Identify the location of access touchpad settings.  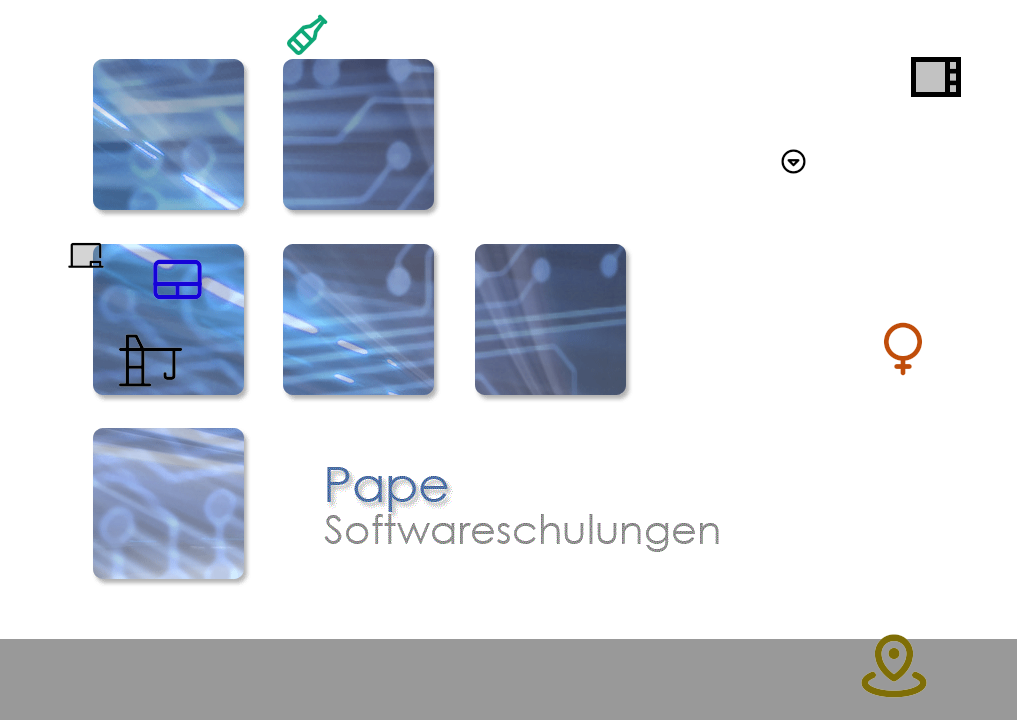
(177, 279).